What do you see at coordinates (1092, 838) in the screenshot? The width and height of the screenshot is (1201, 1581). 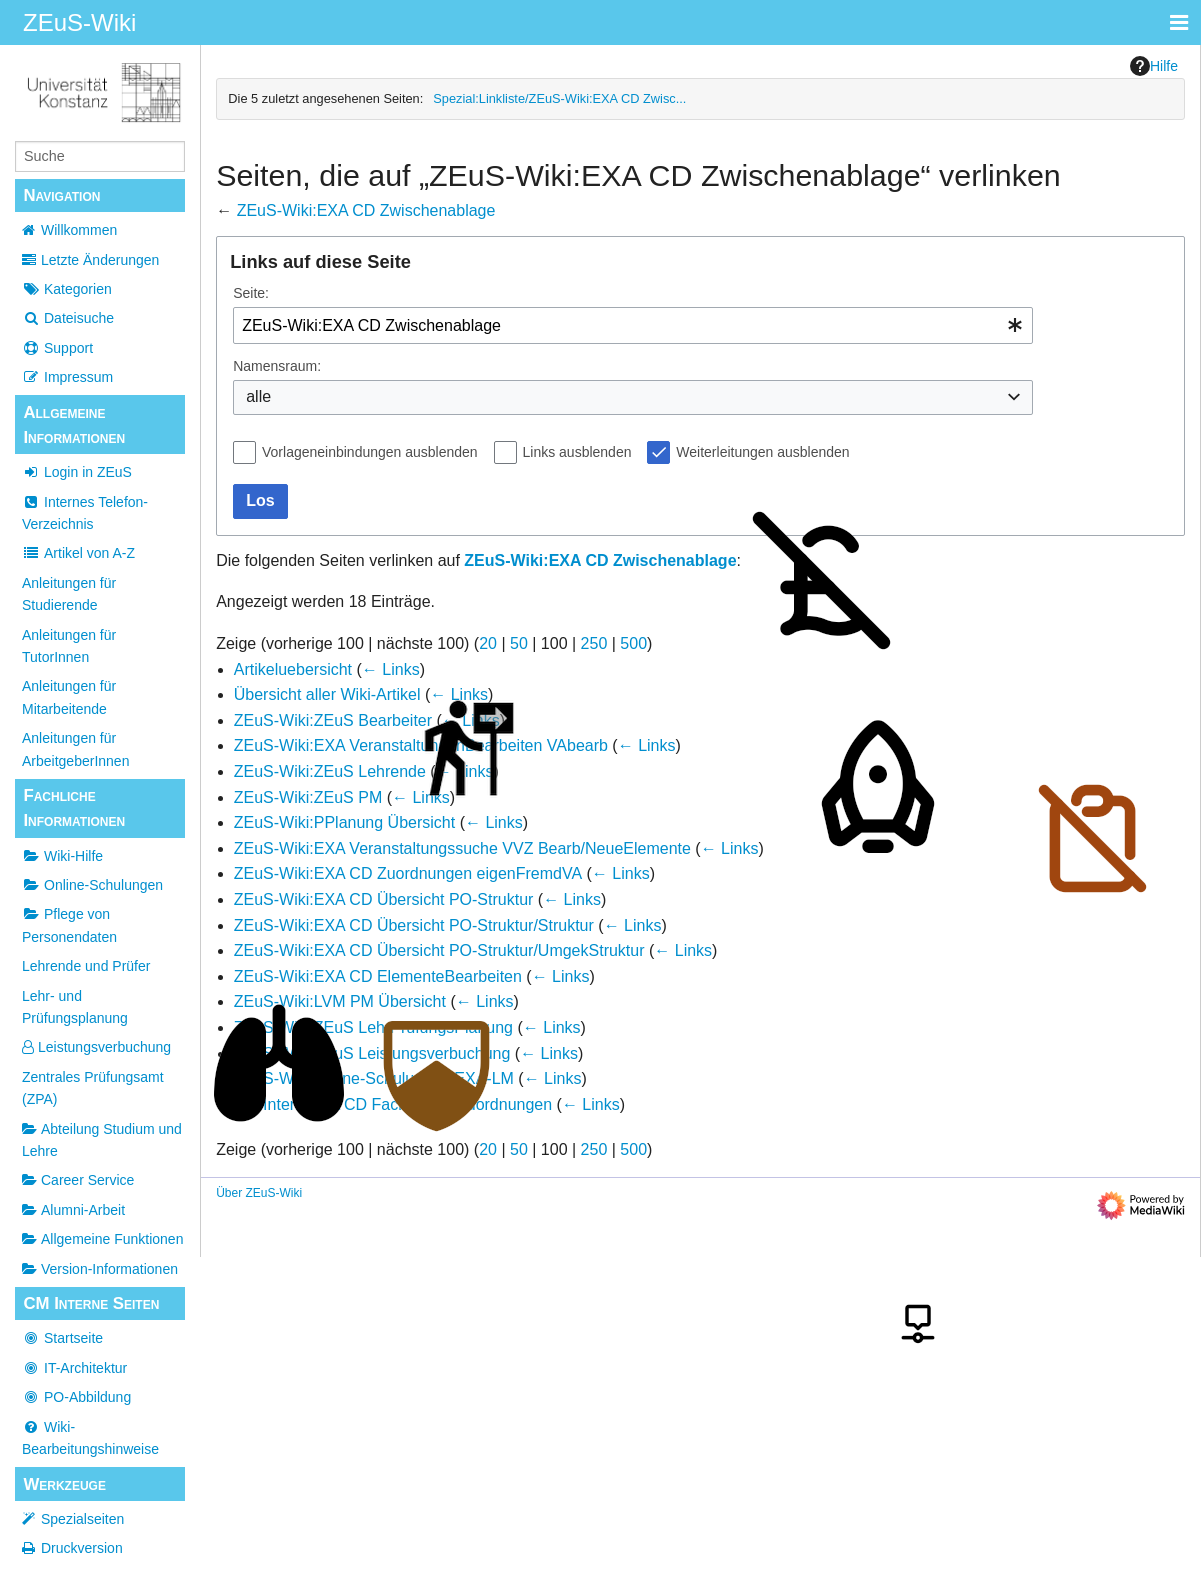 I see `disable report notifications` at bounding box center [1092, 838].